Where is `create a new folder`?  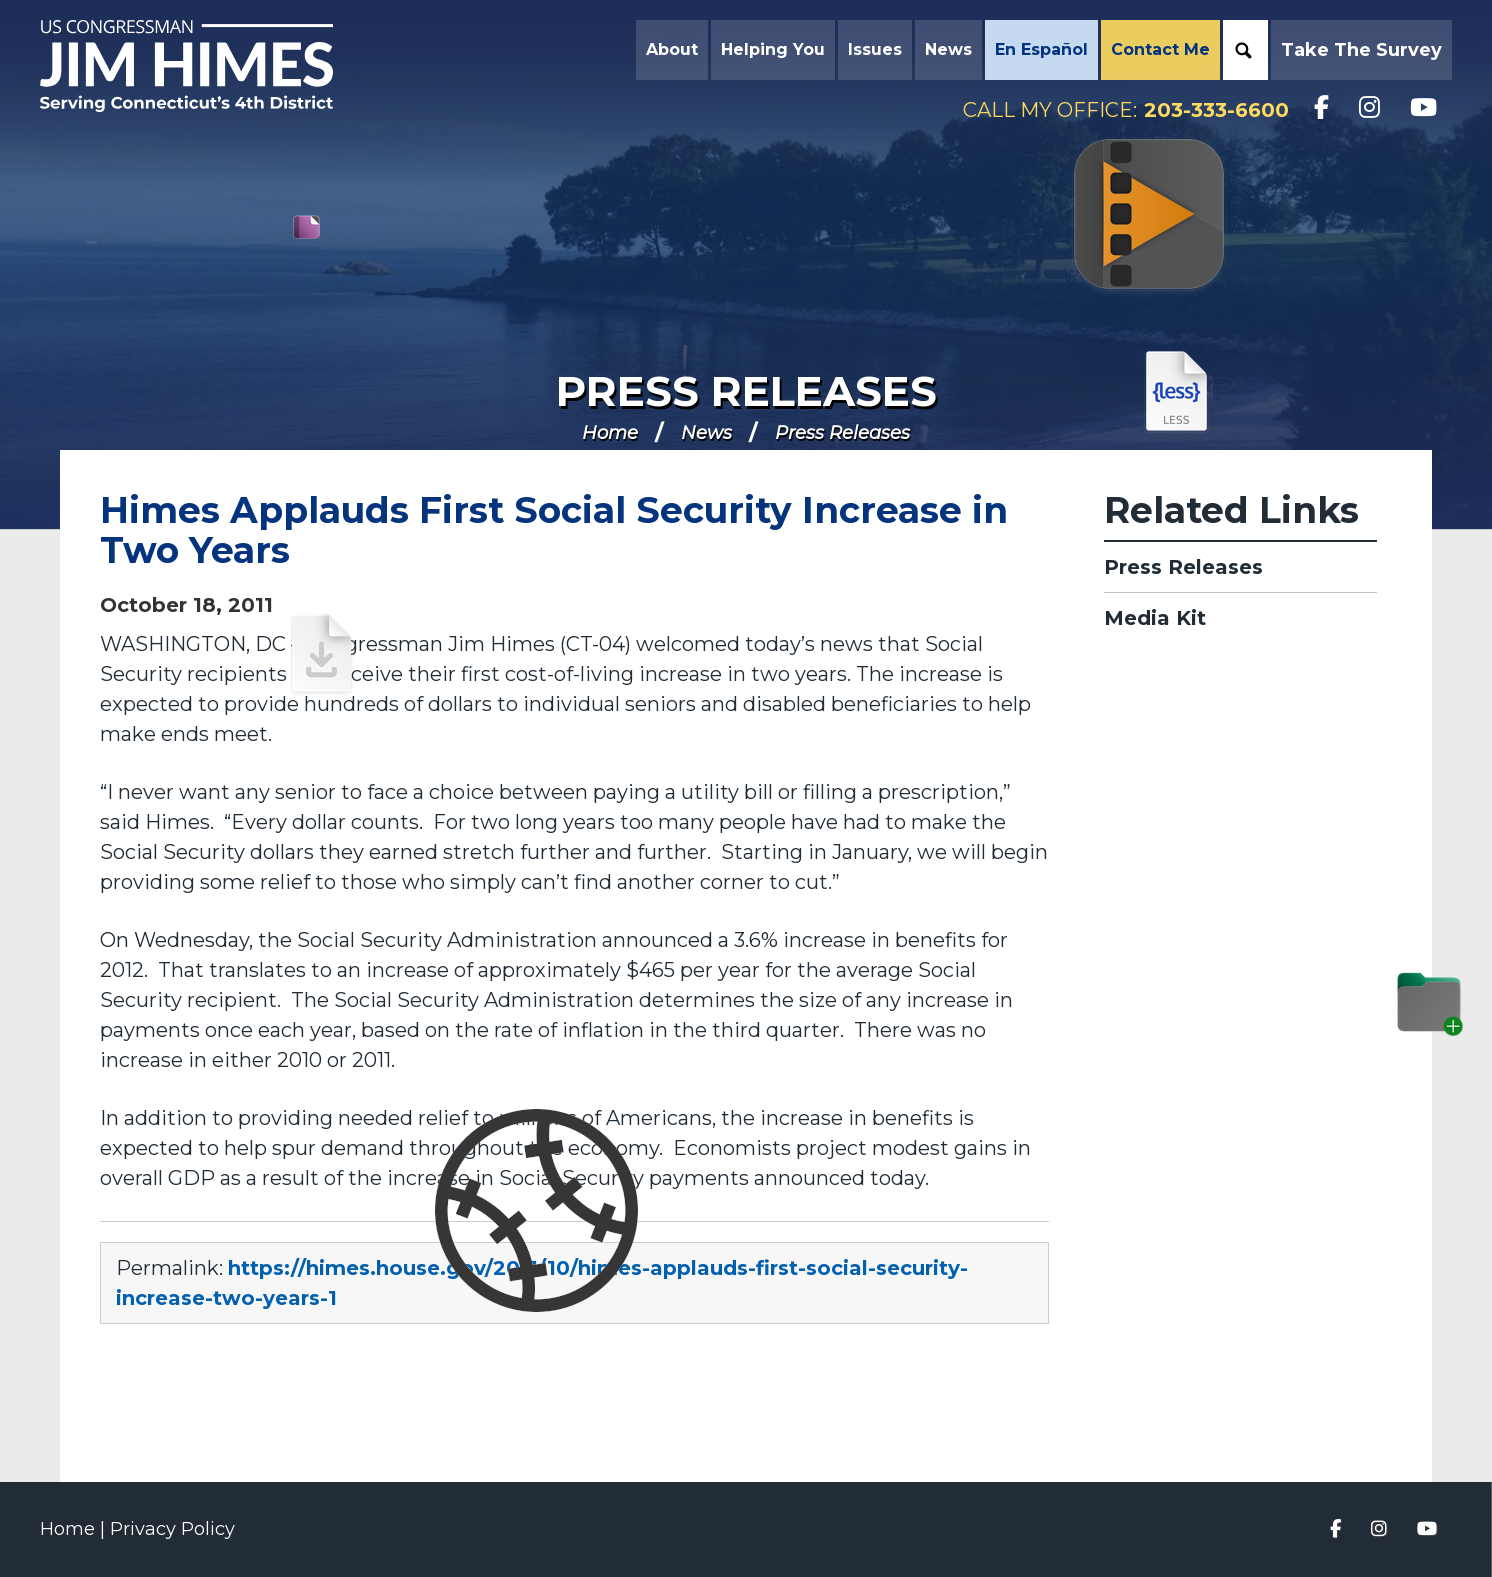 create a new folder is located at coordinates (1429, 1002).